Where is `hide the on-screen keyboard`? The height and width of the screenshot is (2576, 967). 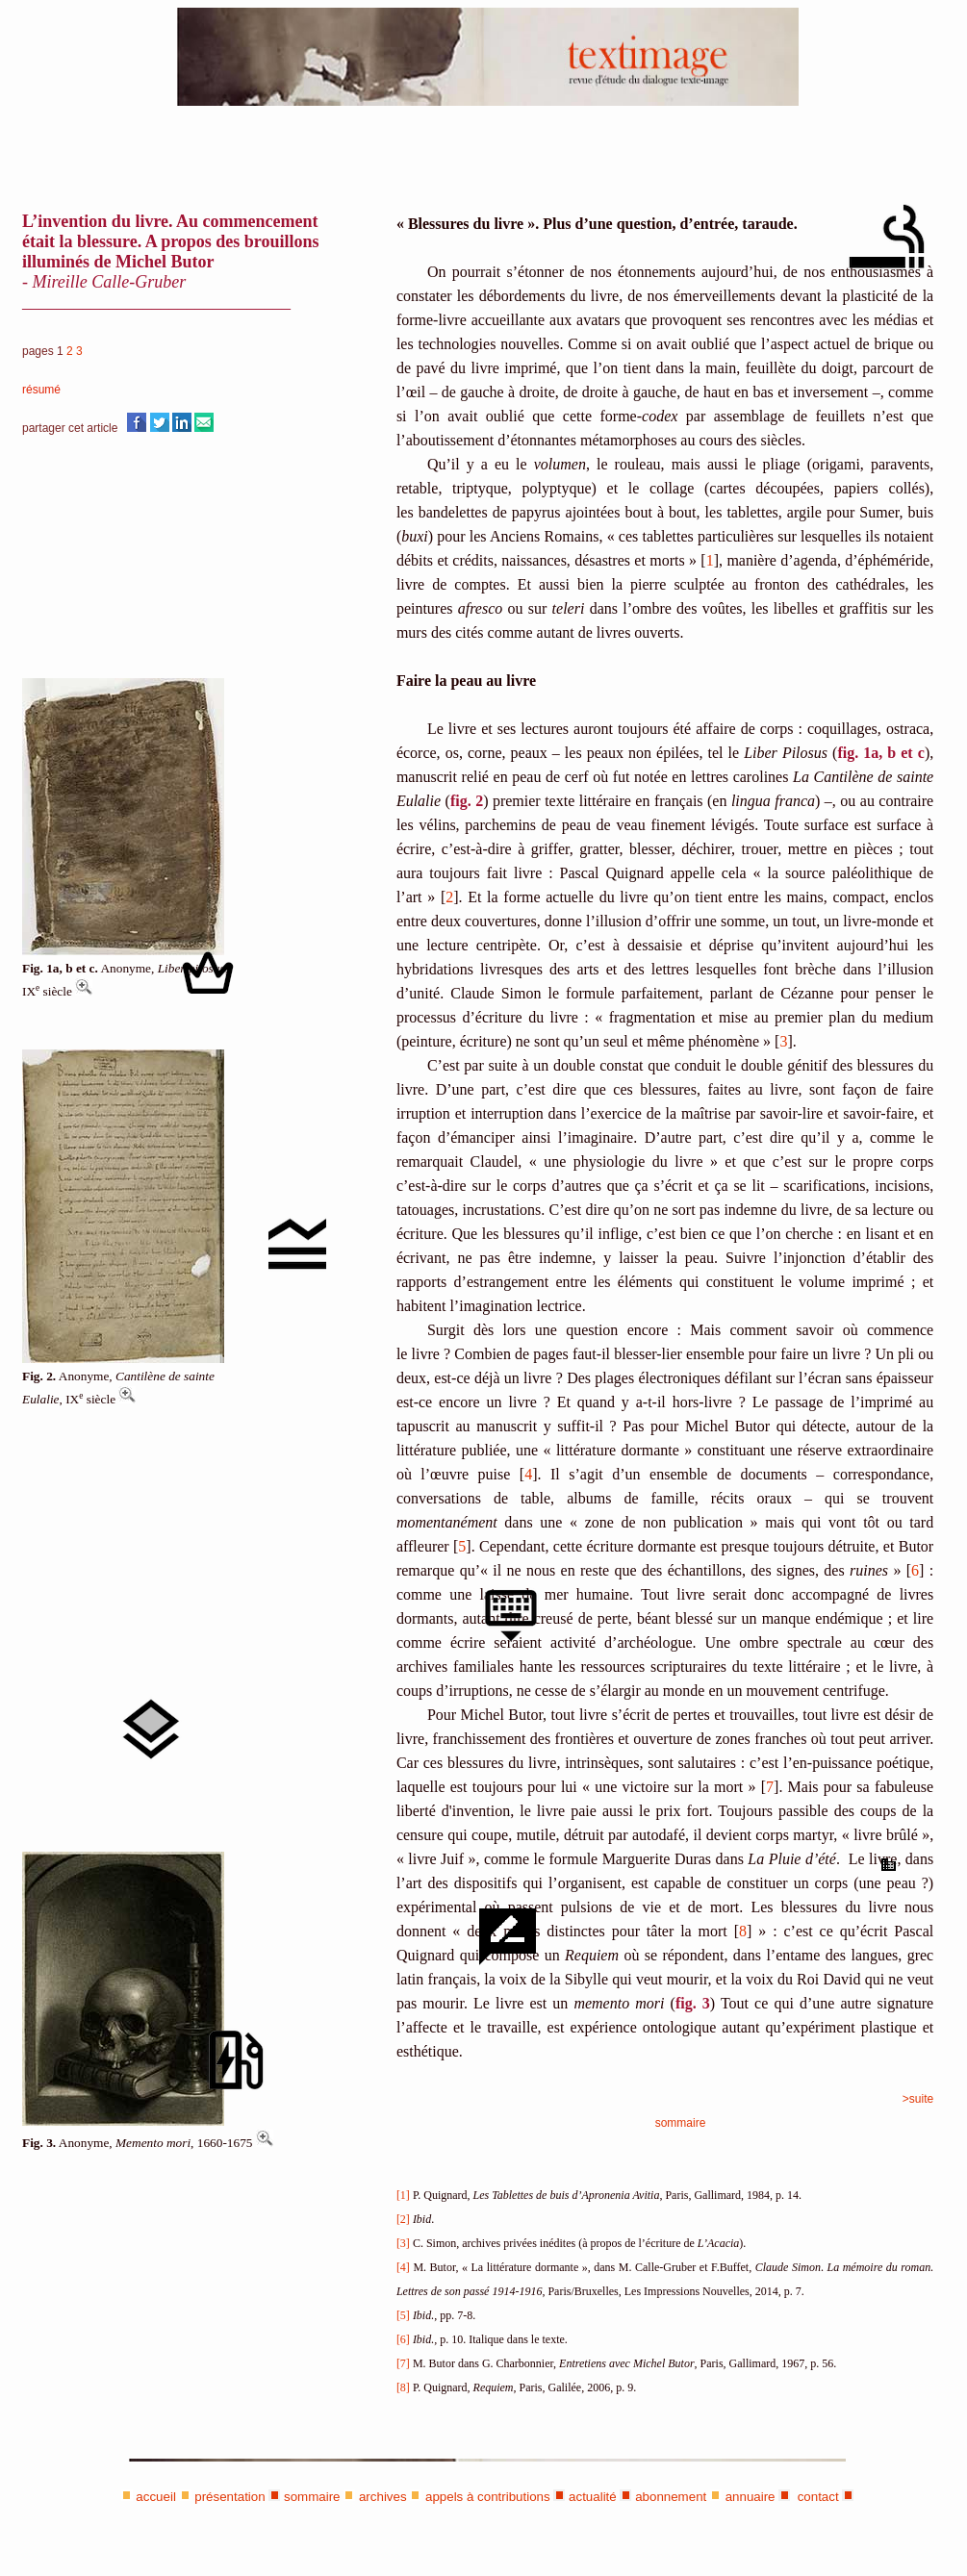
hide the on-screen keyboard is located at coordinates (511, 1613).